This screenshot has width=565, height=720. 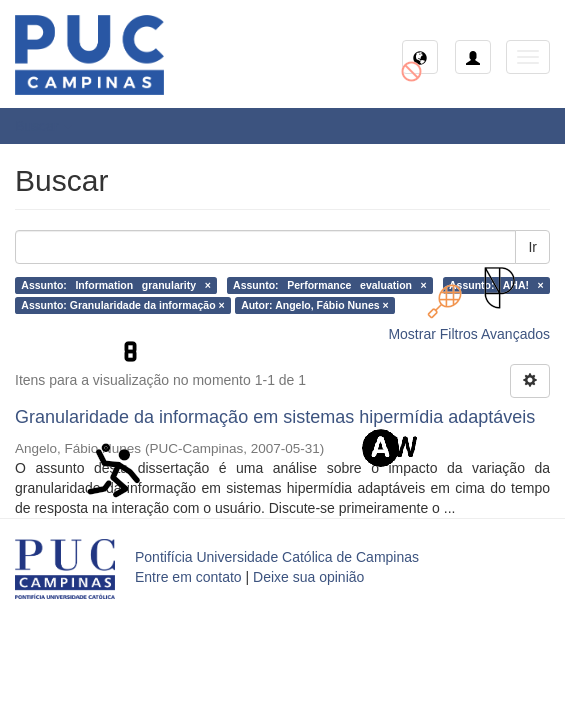 I want to click on phosphor icons library logo, so click(x=496, y=285).